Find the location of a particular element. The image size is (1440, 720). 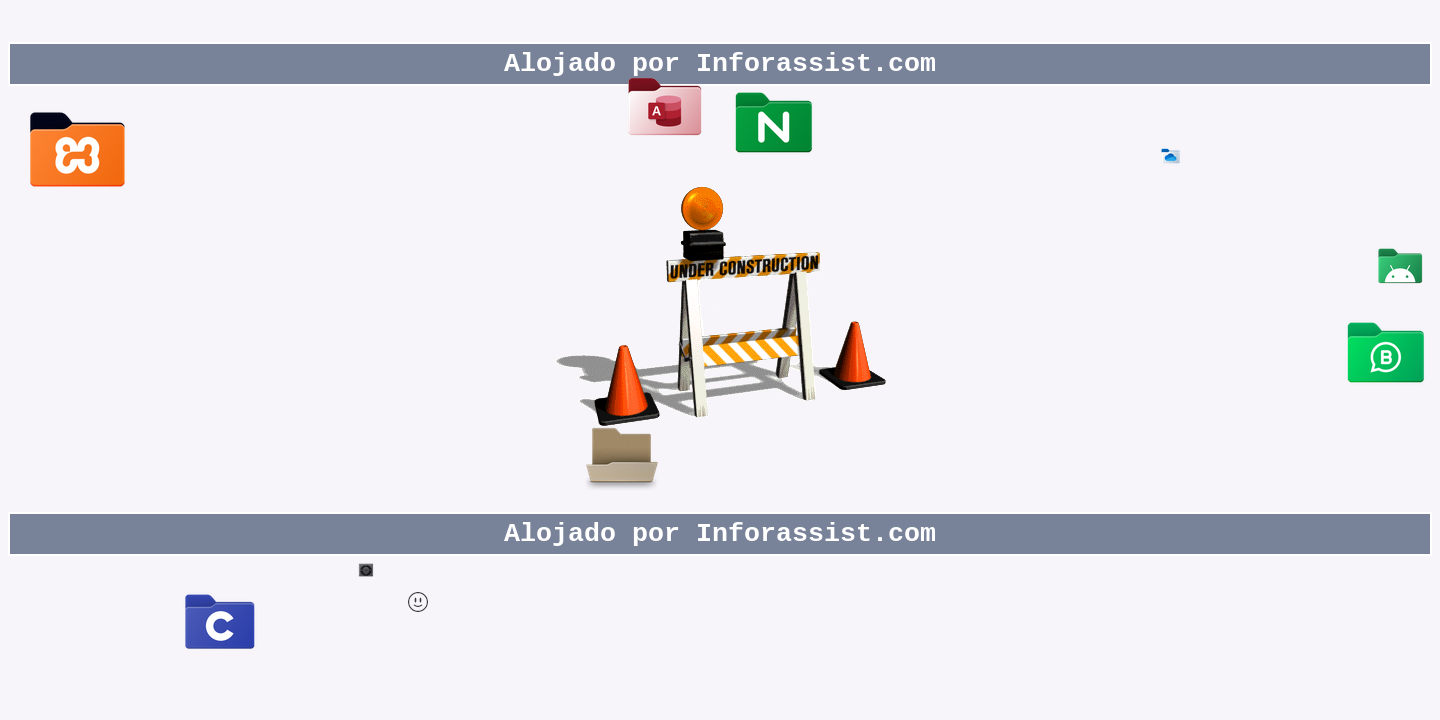

open your OneDrive synced folder is located at coordinates (1170, 156).